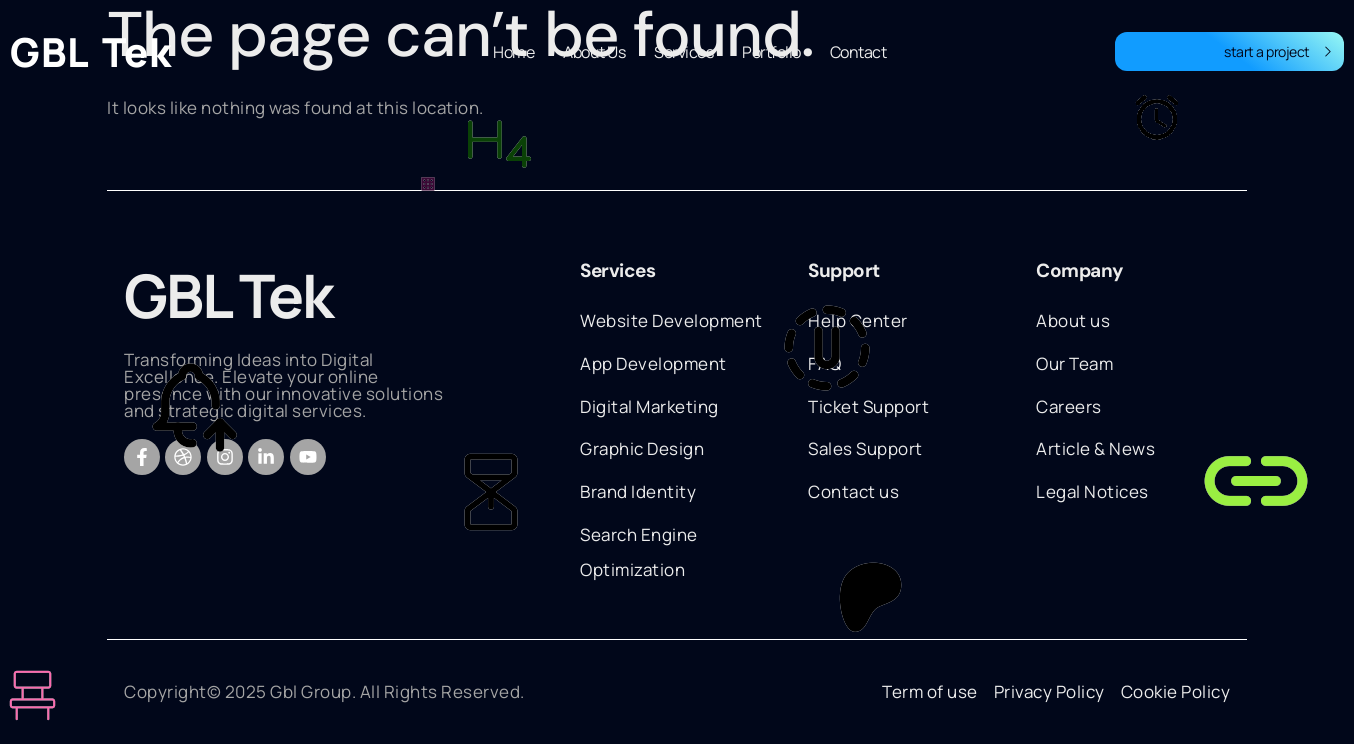  What do you see at coordinates (1157, 117) in the screenshot?
I see `set or view alarms` at bounding box center [1157, 117].